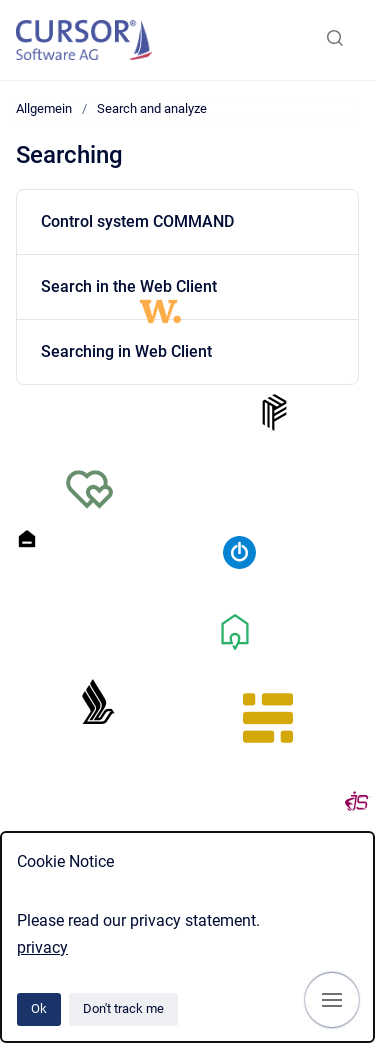  I want to click on open the emlakjet real estate app, so click(235, 632).